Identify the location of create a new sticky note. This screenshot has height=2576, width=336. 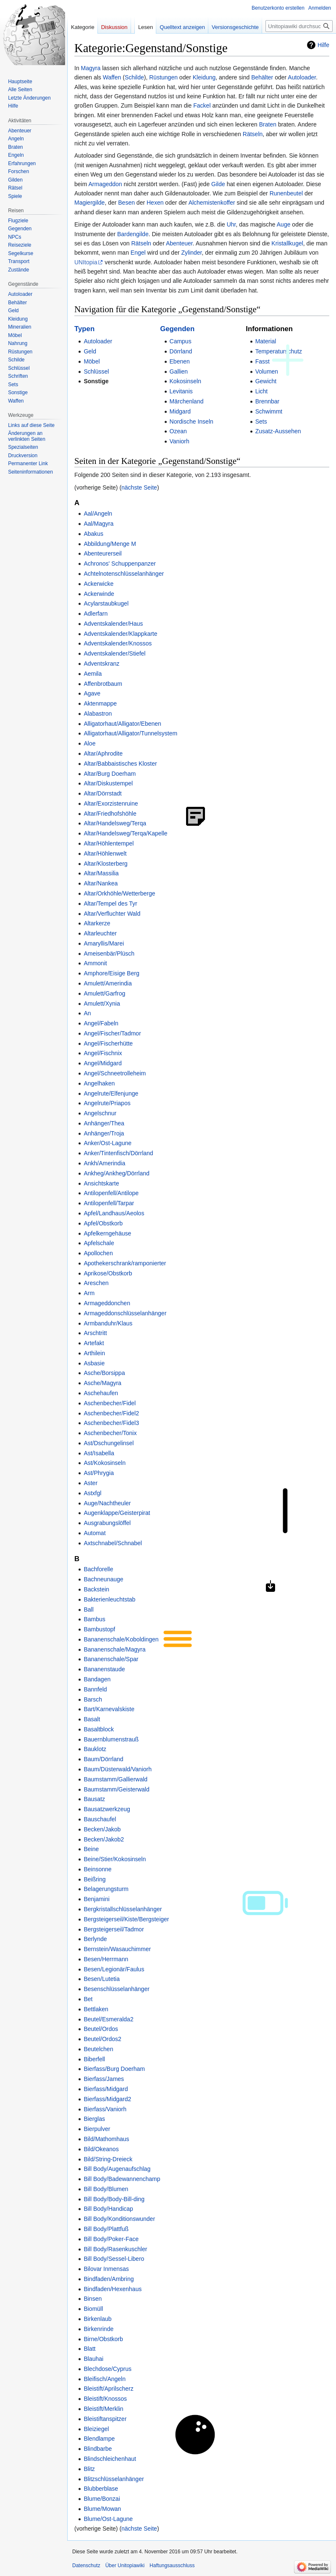
(195, 816).